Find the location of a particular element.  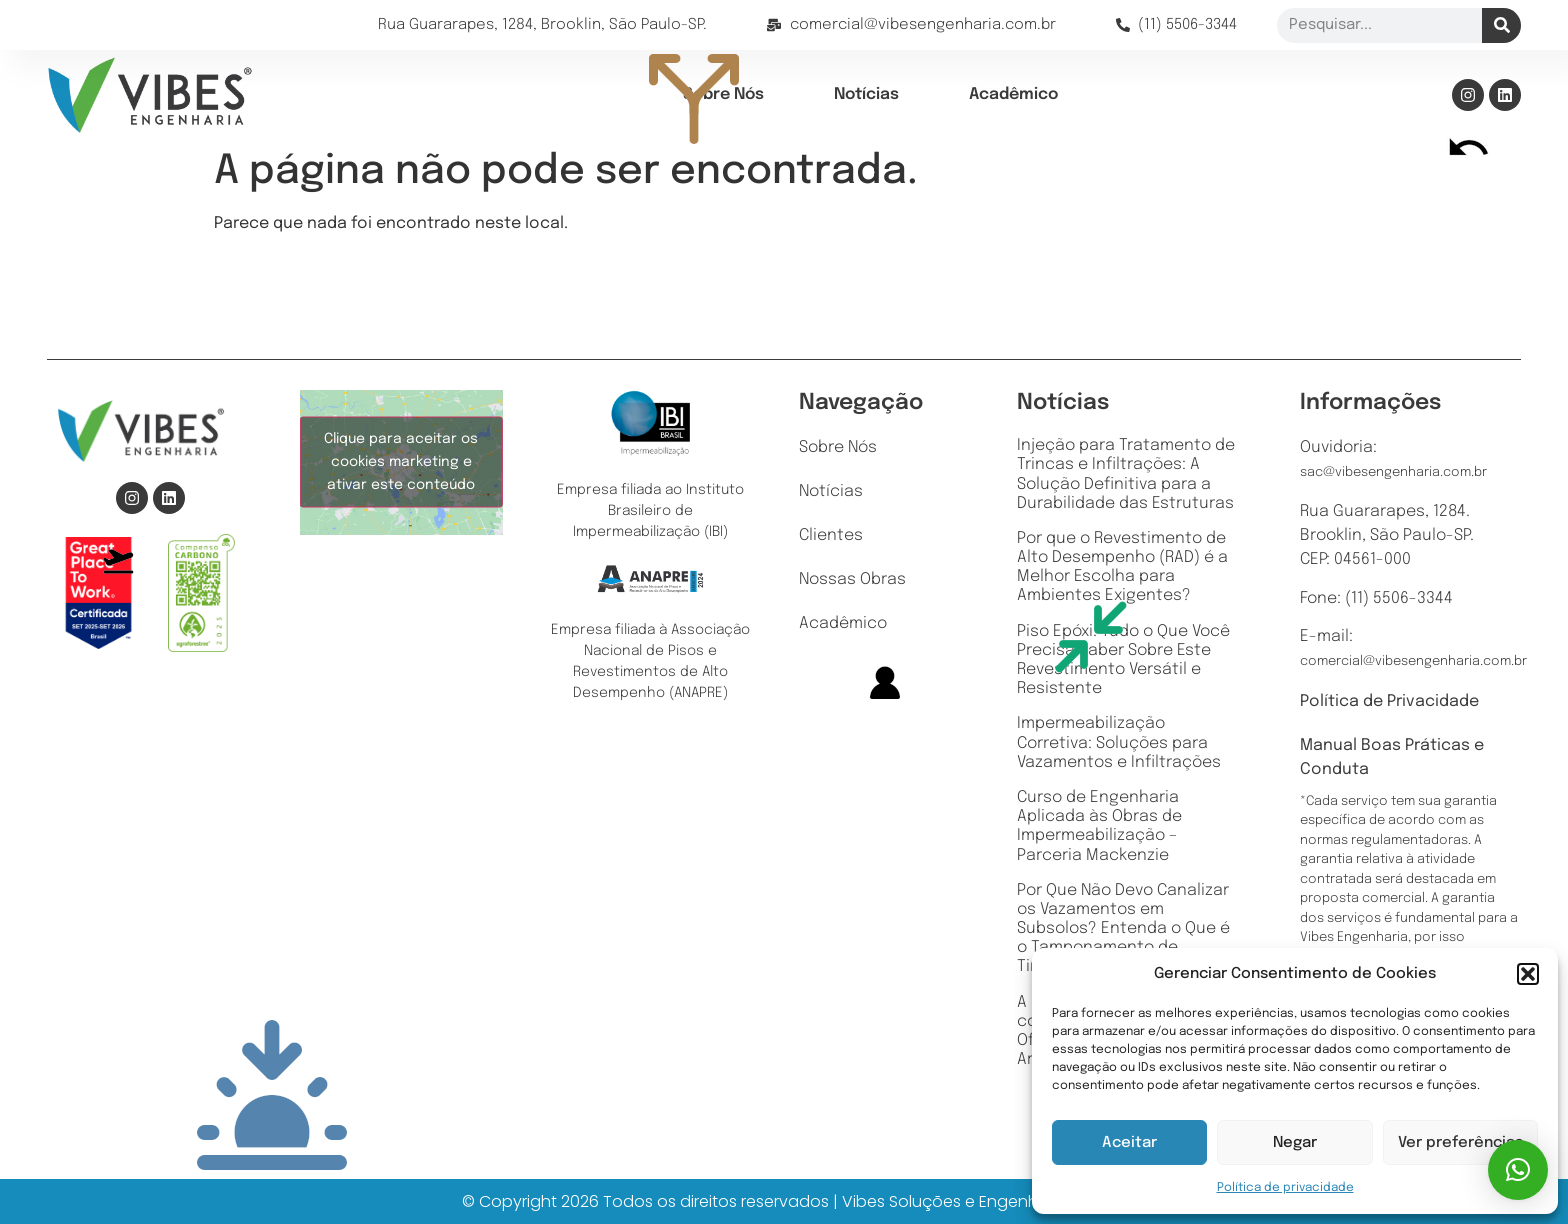

minimize or collapse the current window is located at coordinates (1091, 637).